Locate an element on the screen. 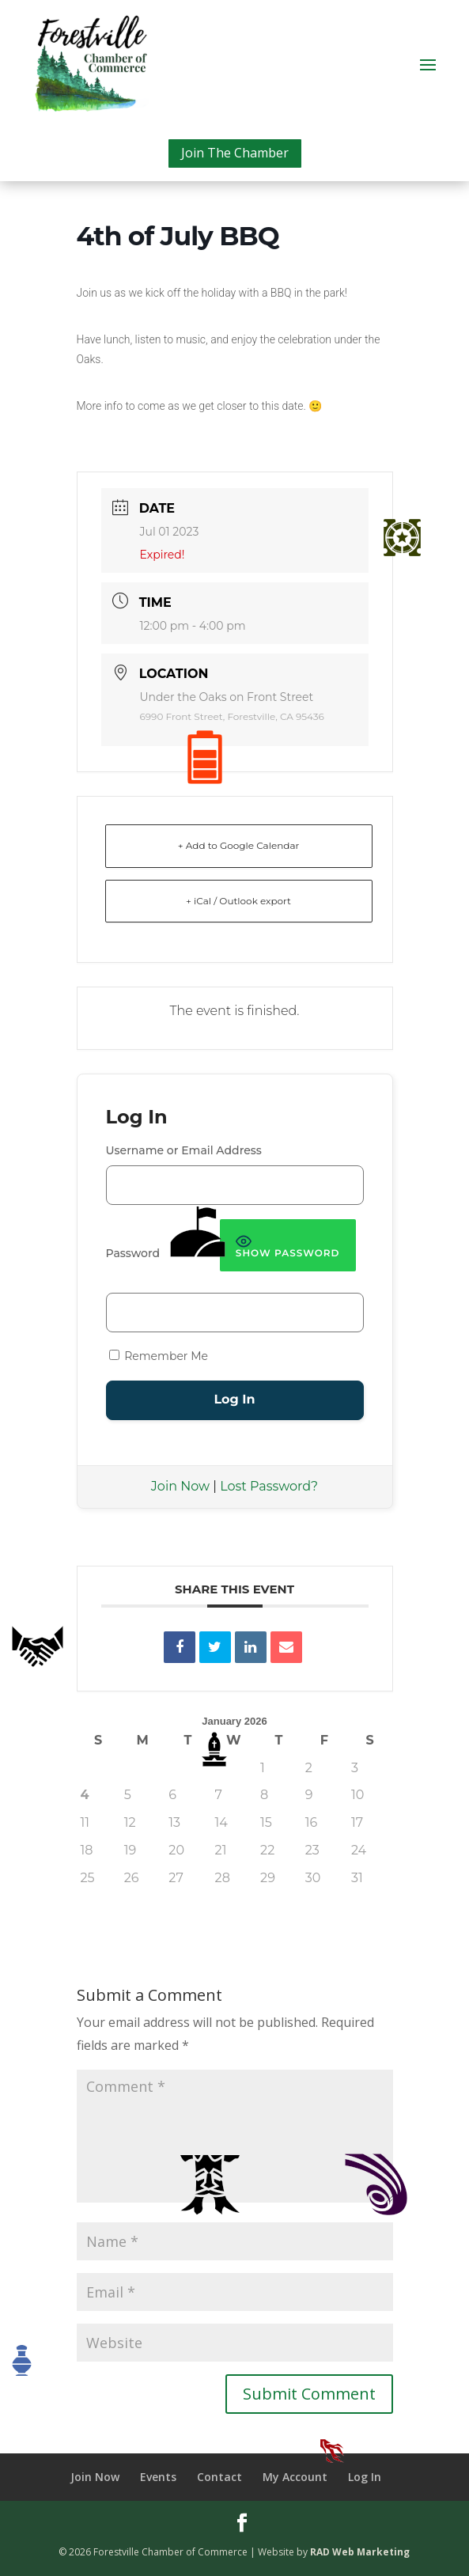 This screenshot has width=469, height=2576. imperial faction or empire team selector is located at coordinates (402, 537).